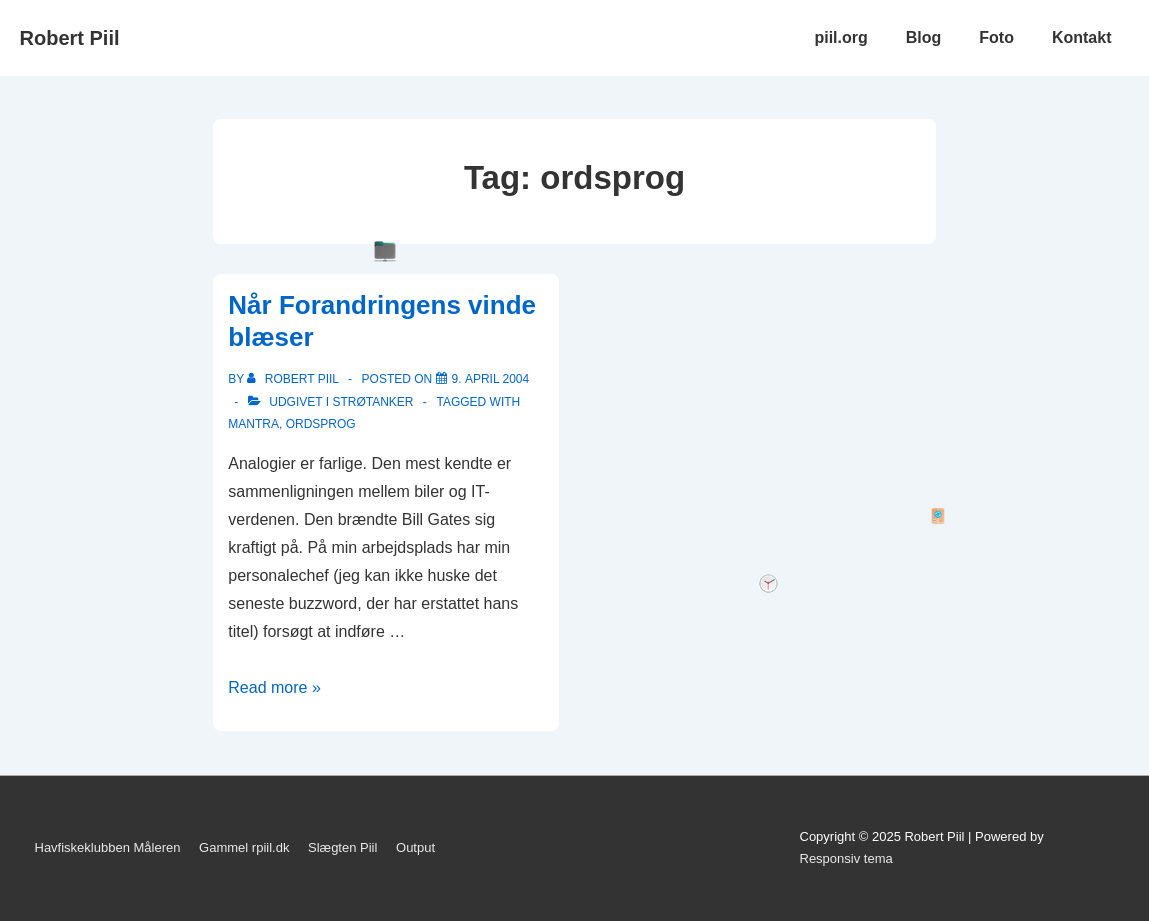 The image size is (1149, 921). I want to click on access recently opened files or folders, so click(768, 583).